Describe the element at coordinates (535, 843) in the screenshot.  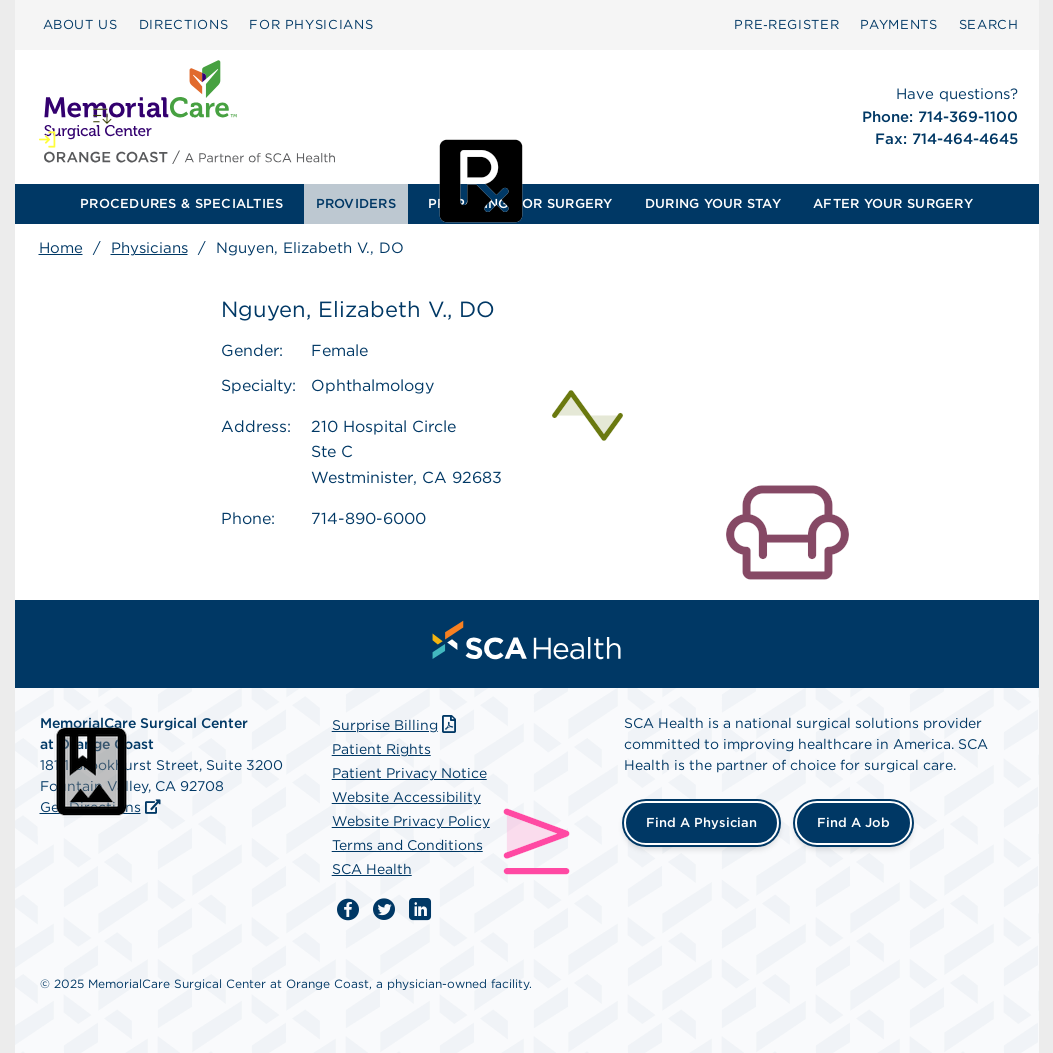
I see `apply a "greater than or equal to" filter condition` at that location.